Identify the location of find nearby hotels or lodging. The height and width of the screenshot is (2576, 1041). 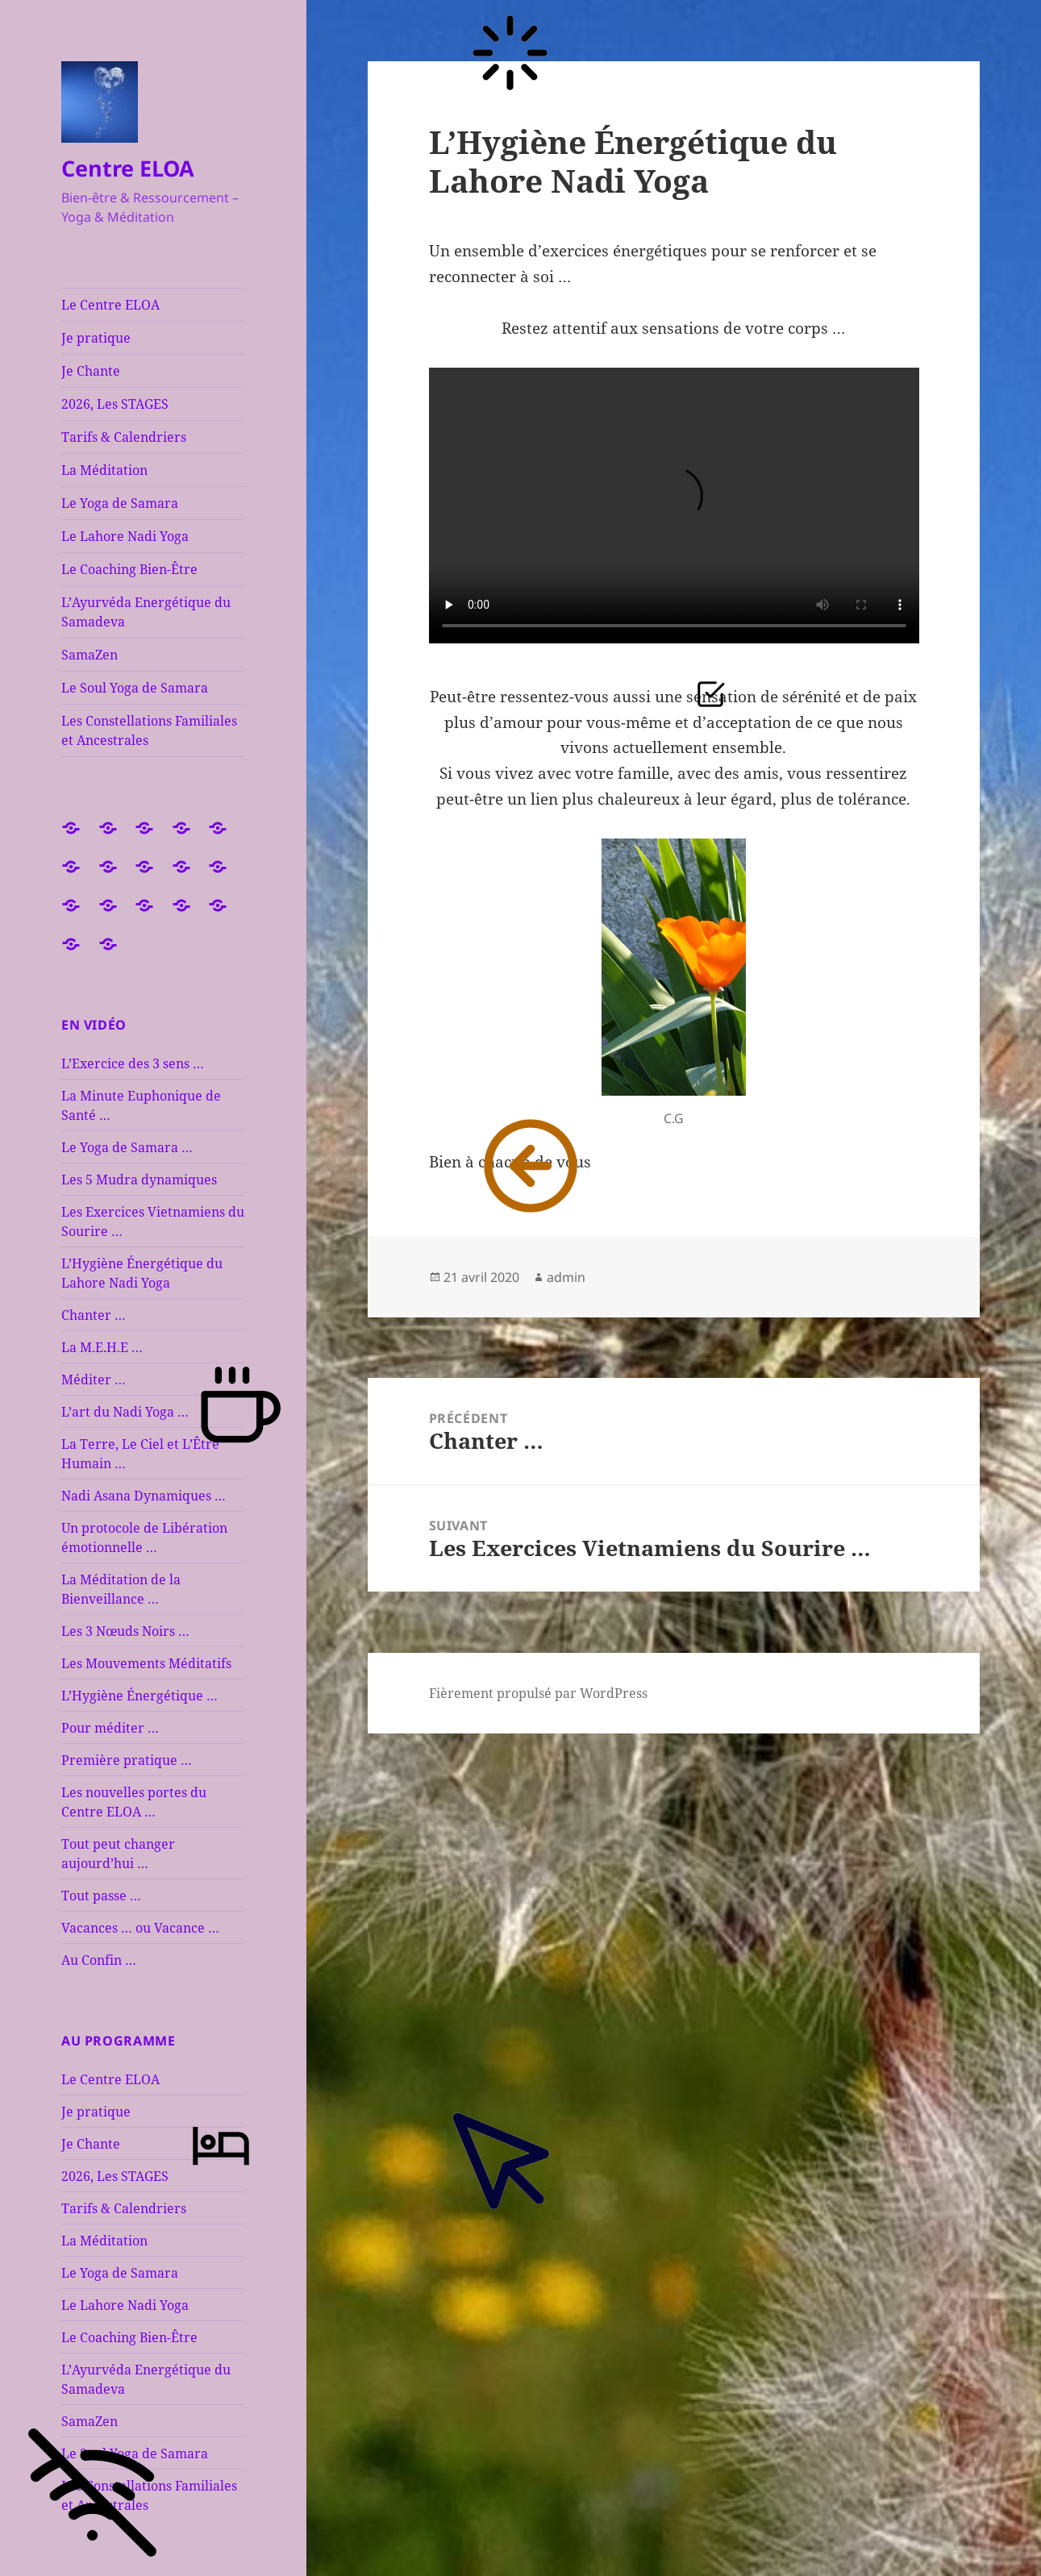
(221, 2145).